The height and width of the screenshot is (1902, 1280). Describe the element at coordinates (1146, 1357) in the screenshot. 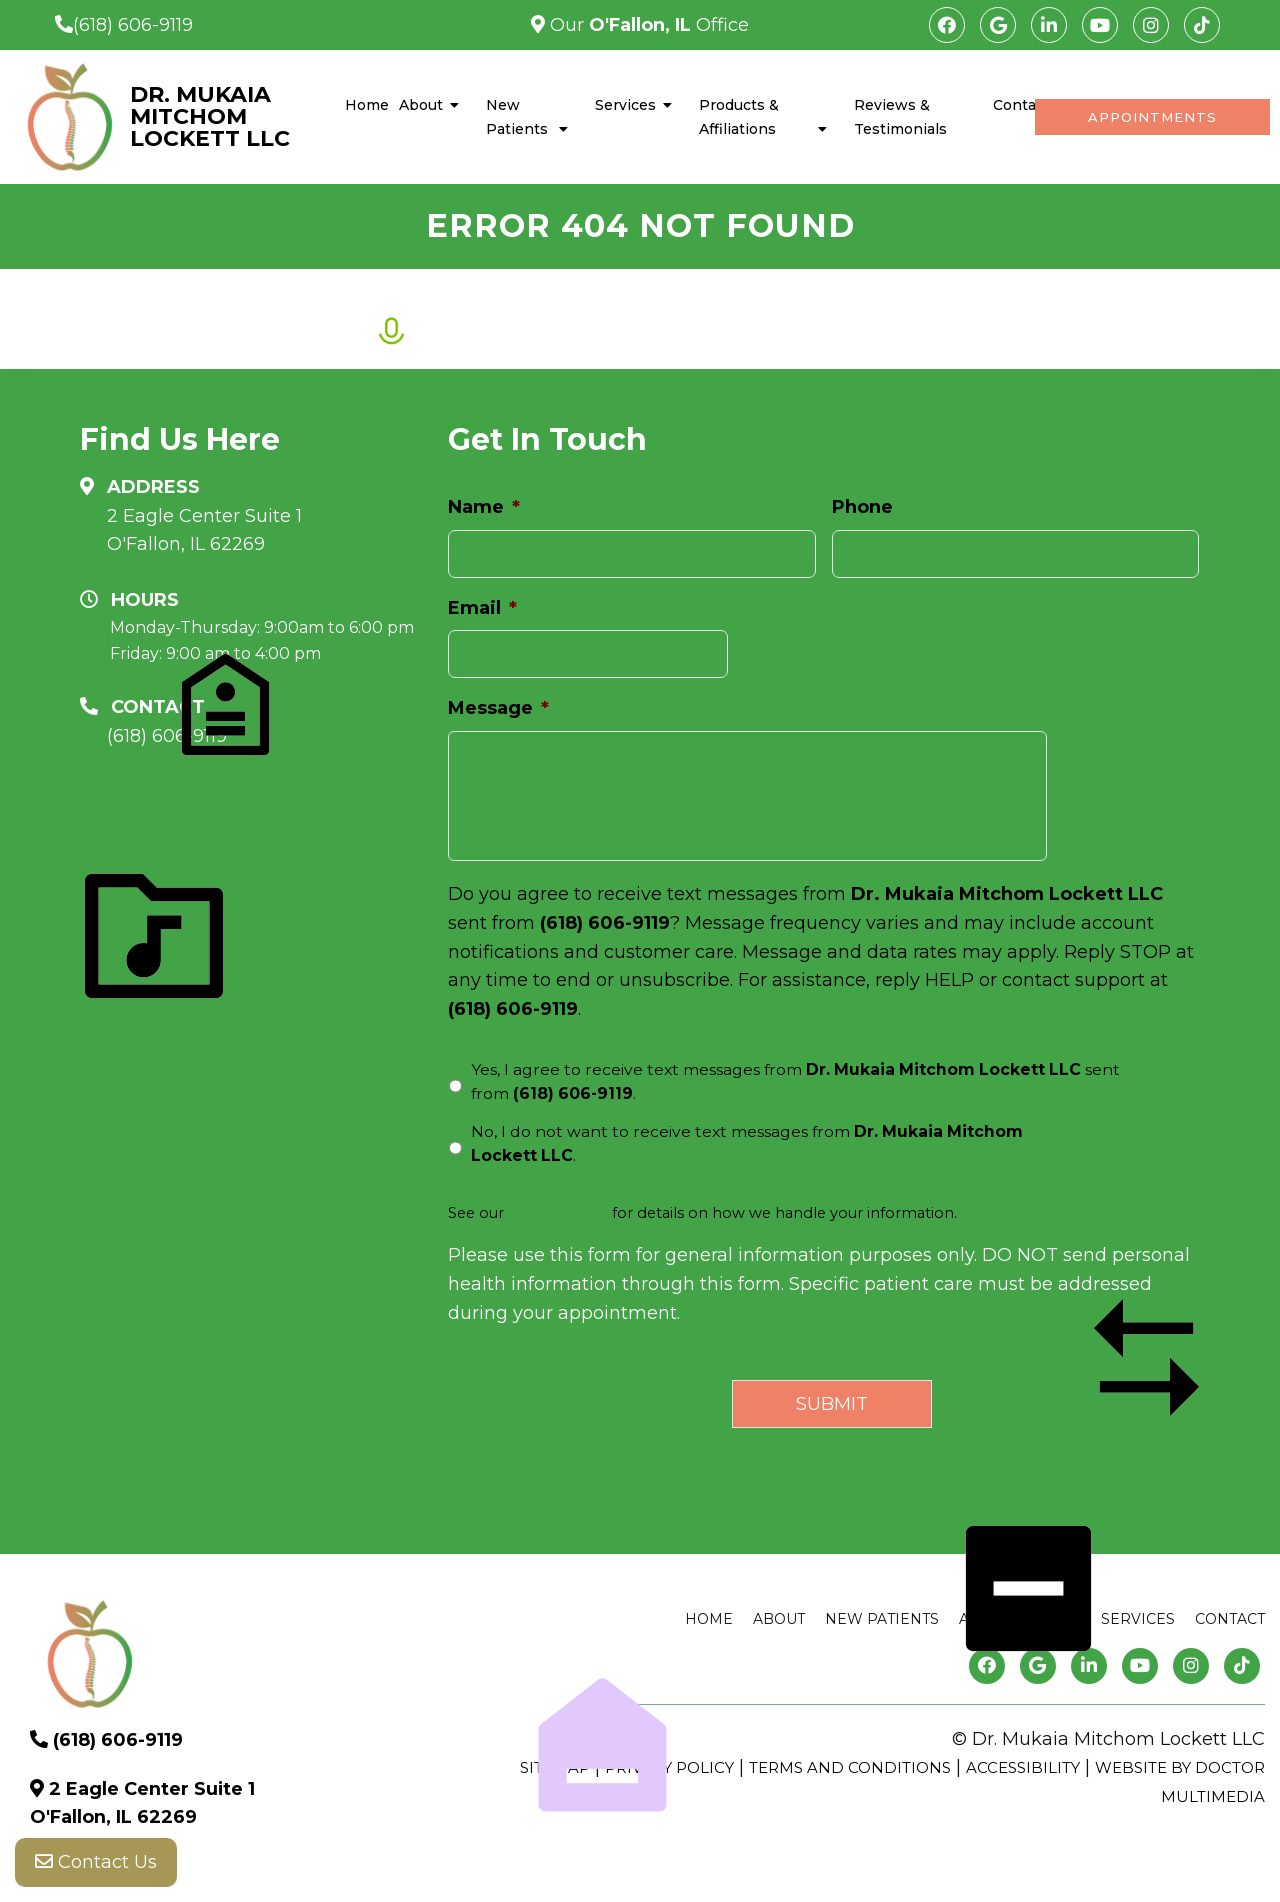

I see `switch or swap between two items` at that location.